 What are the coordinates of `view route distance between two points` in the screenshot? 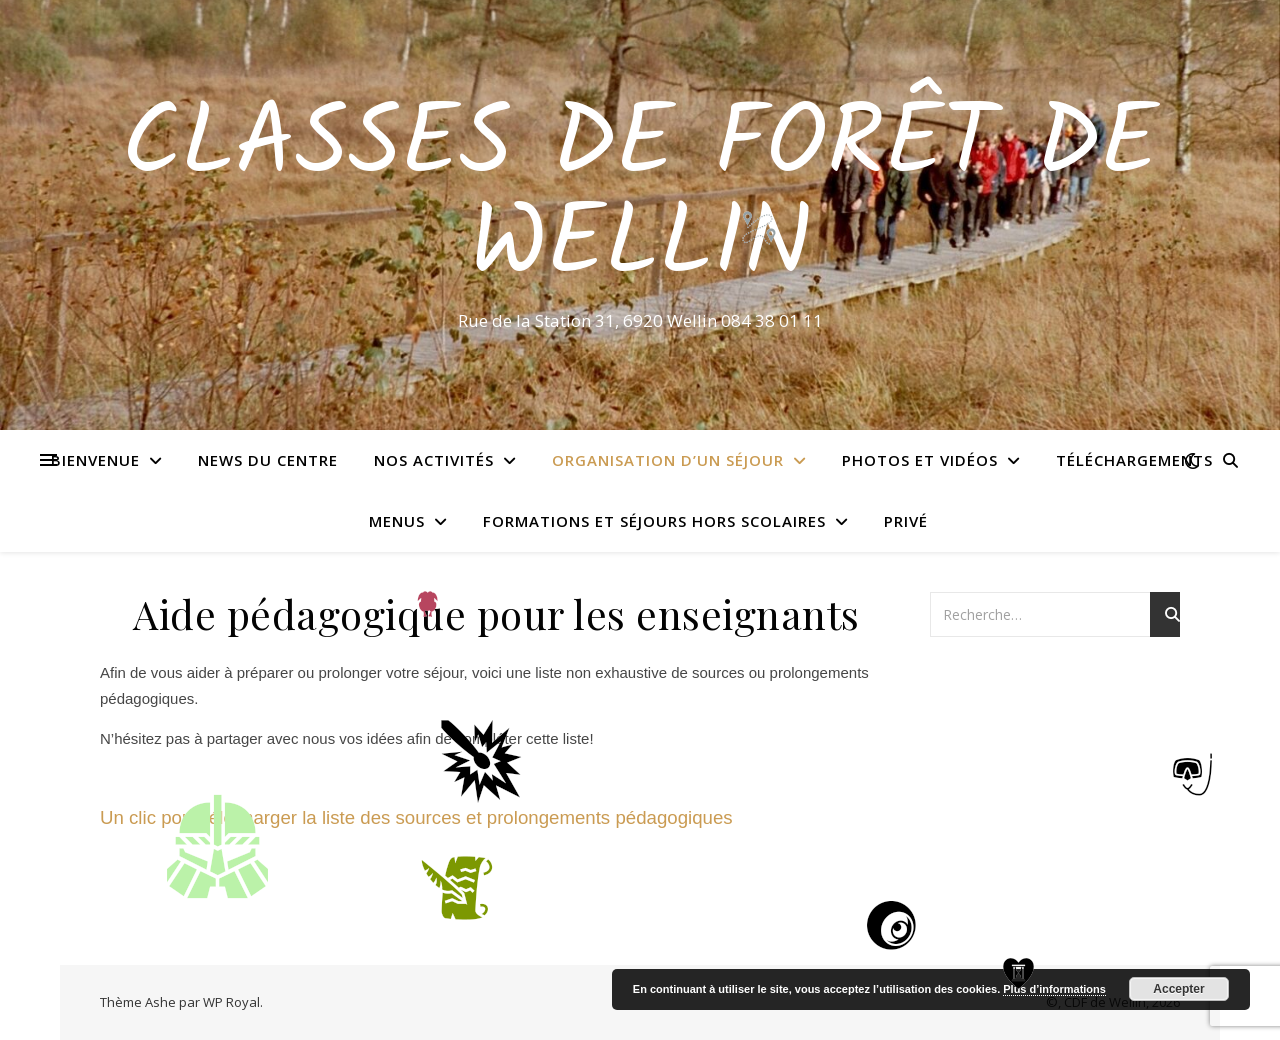 It's located at (759, 228).